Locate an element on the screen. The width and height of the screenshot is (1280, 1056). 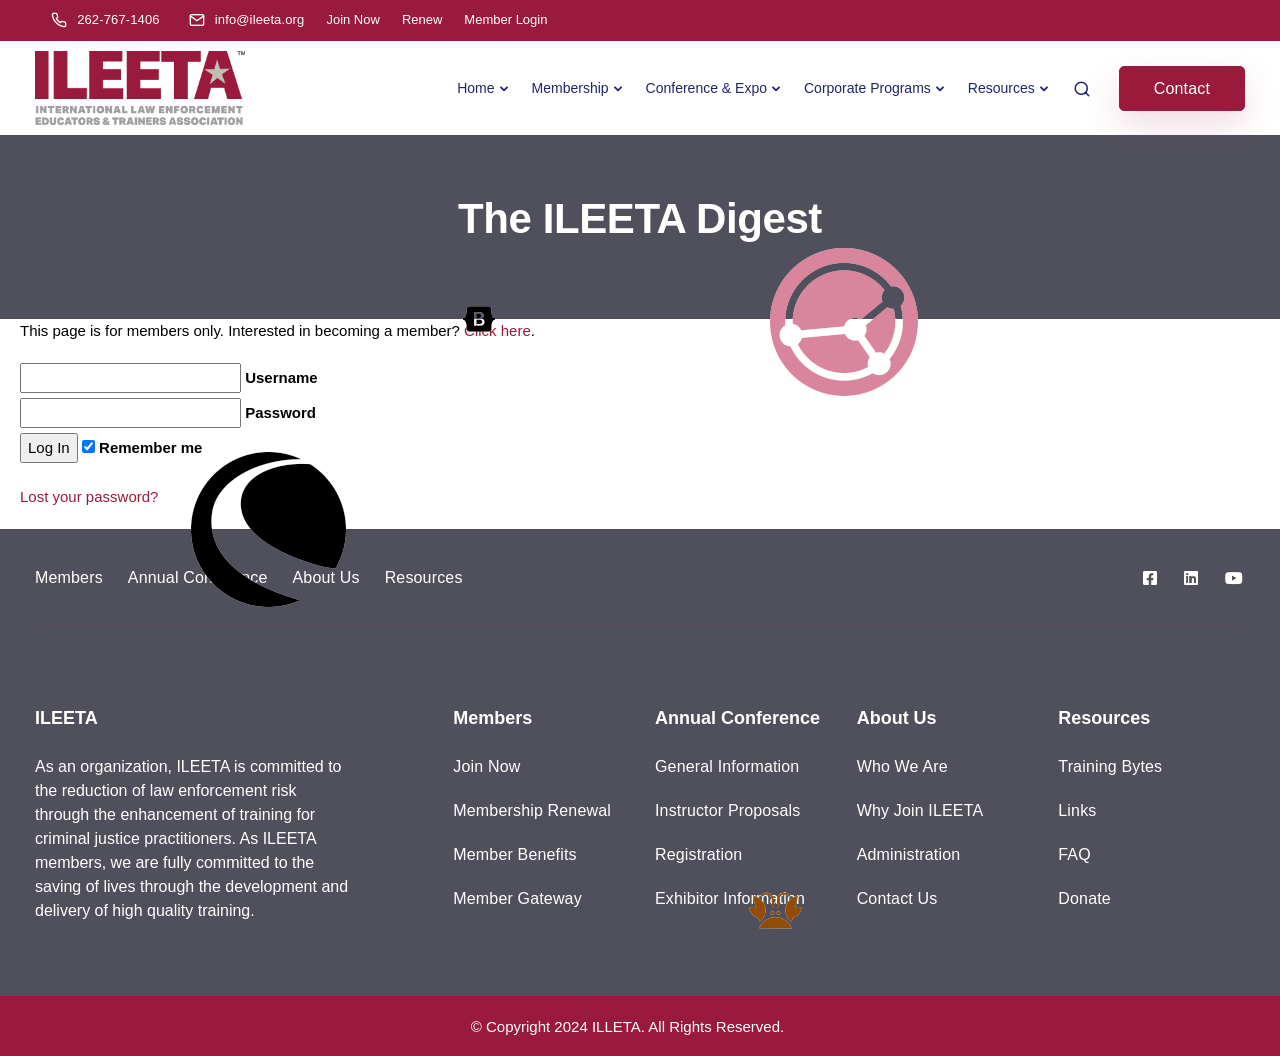
open homarr dashboard is located at coordinates (775, 910).